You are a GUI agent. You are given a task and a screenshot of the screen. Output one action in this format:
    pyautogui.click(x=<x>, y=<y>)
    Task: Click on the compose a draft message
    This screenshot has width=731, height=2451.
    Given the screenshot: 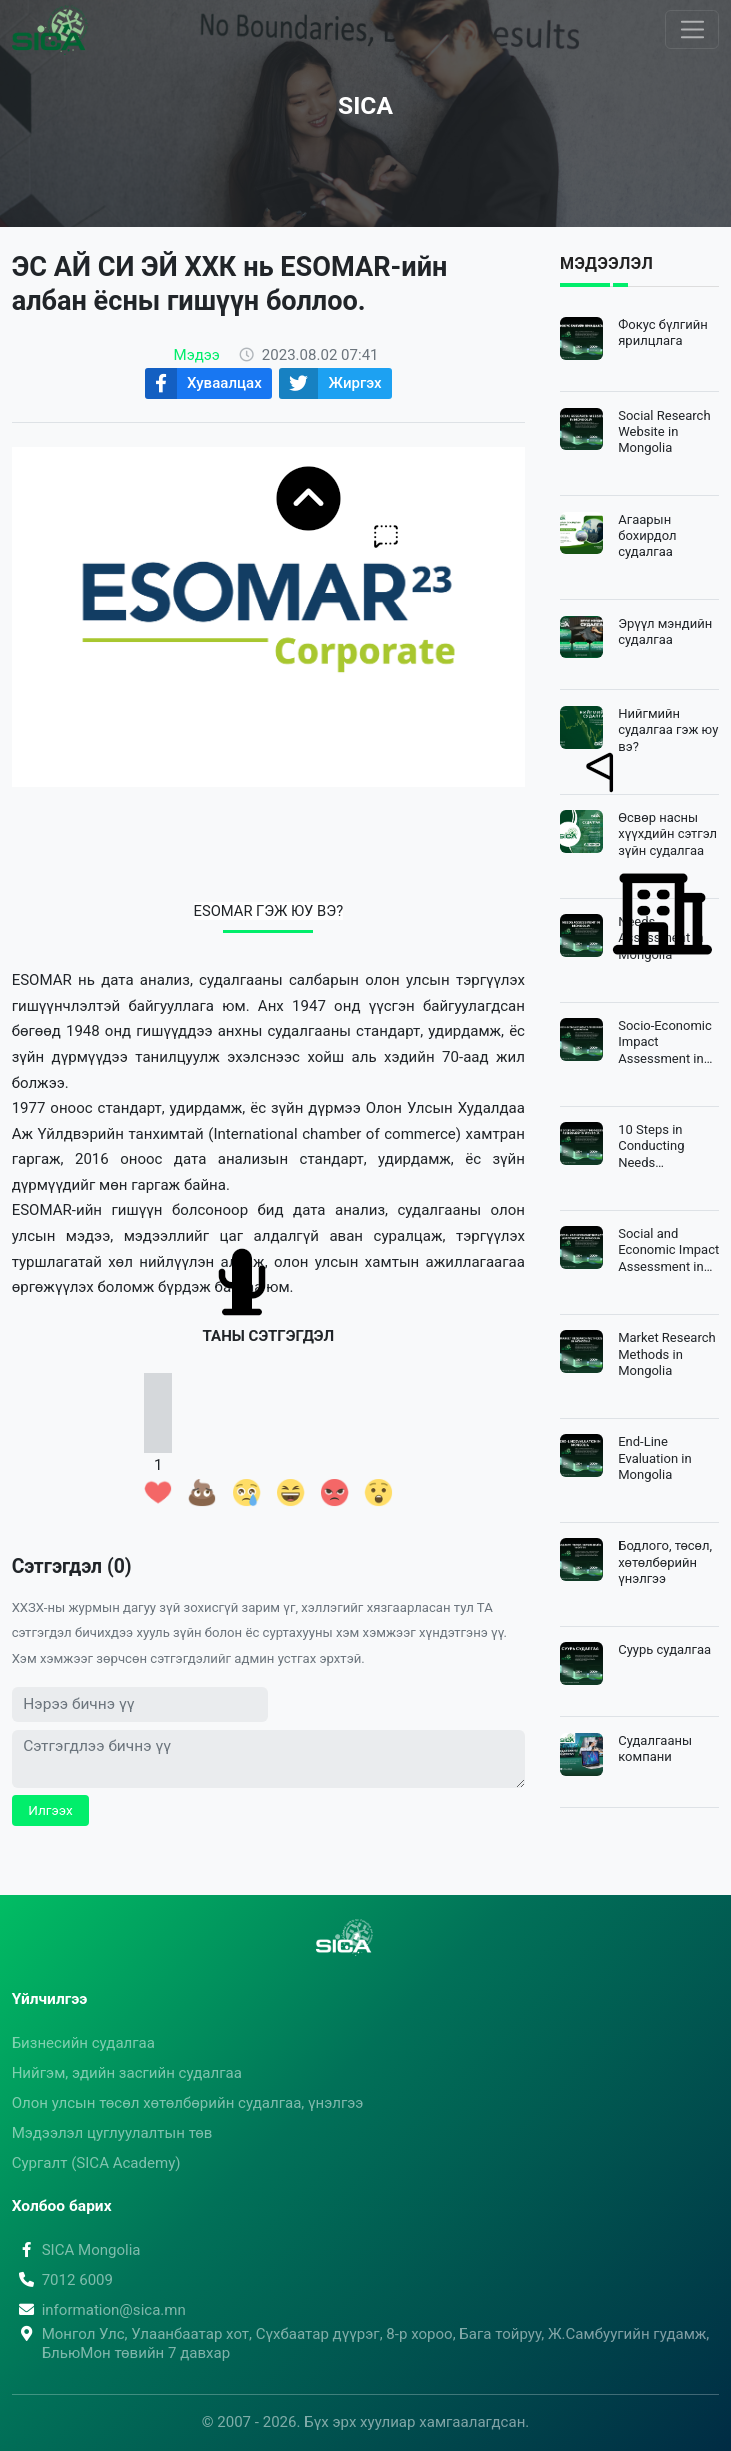 What is the action you would take?
    pyautogui.click(x=386, y=536)
    